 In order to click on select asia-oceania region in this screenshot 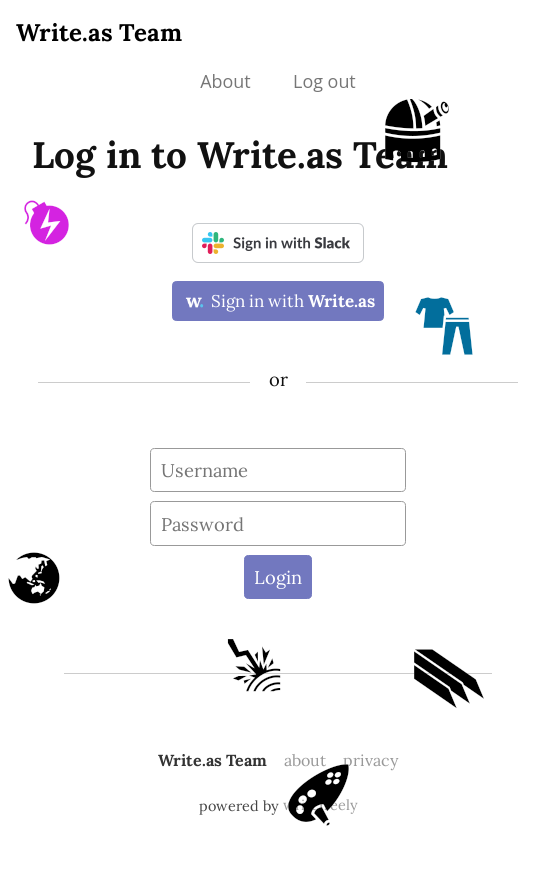, I will do `click(34, 578)`.